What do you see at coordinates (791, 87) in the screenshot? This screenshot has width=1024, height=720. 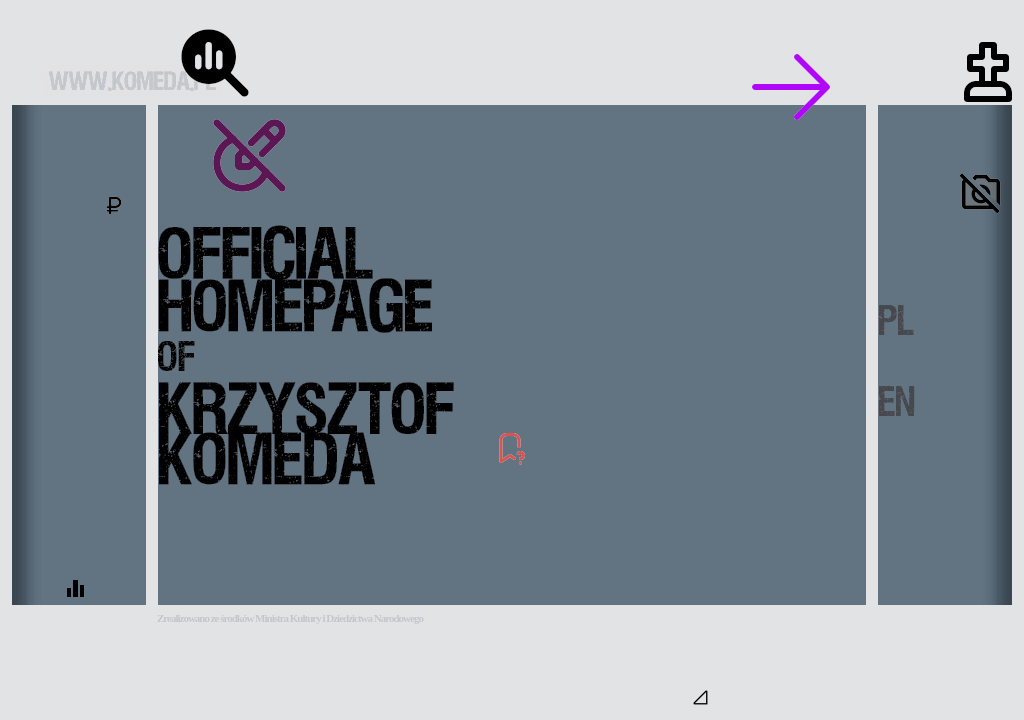 I see `navigate to the next item or page` at bounding box center [791, 87].